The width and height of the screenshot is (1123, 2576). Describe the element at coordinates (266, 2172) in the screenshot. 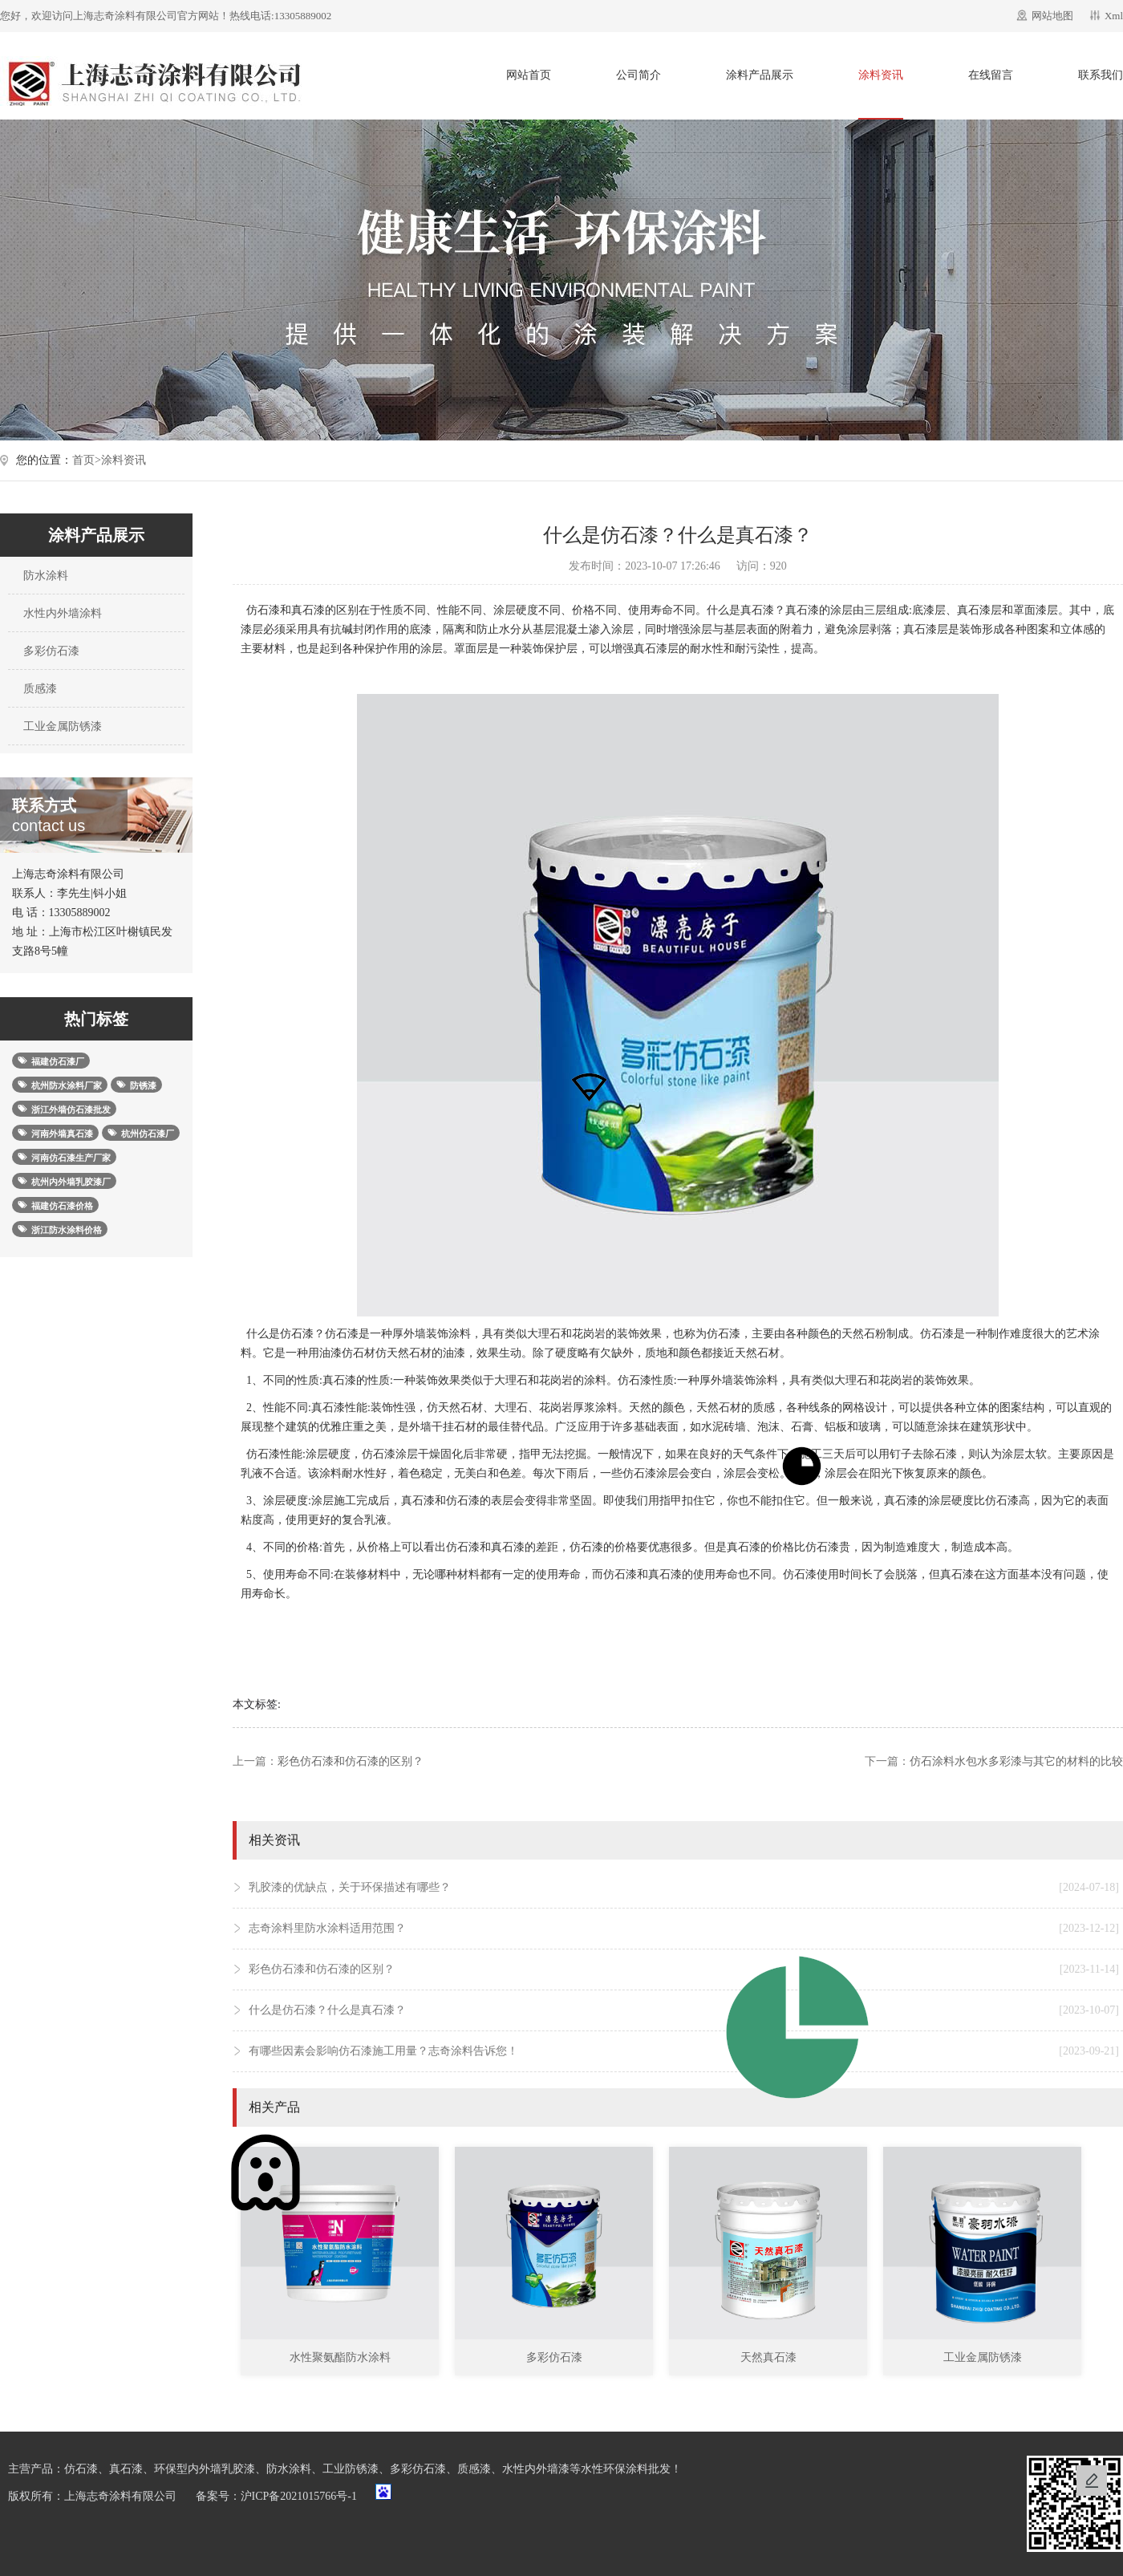

I see `toggle ghost mode or anonymous browsing` at that location.